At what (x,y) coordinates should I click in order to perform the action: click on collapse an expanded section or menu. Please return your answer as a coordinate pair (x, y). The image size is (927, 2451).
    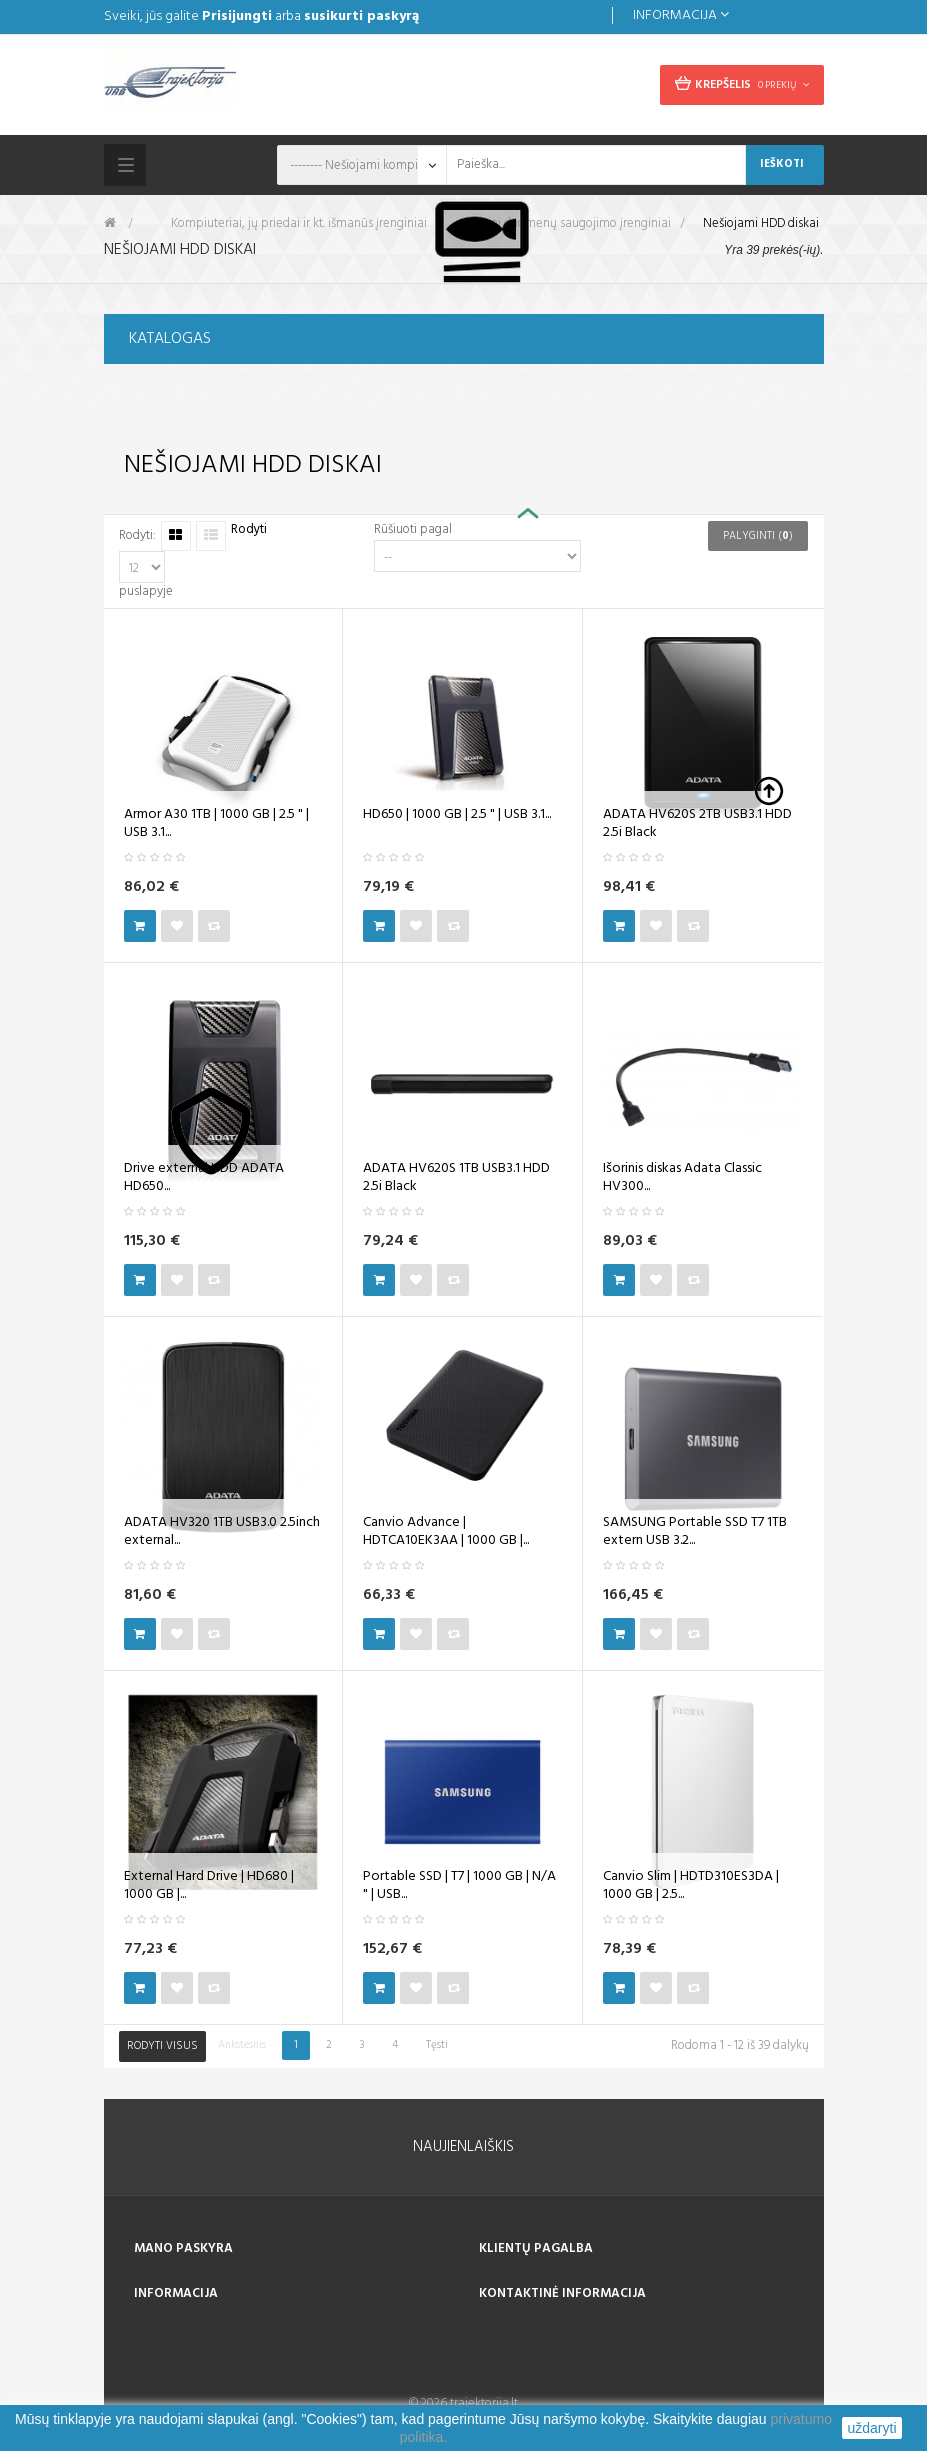
    Looking at the image, I should click on (528, 514).